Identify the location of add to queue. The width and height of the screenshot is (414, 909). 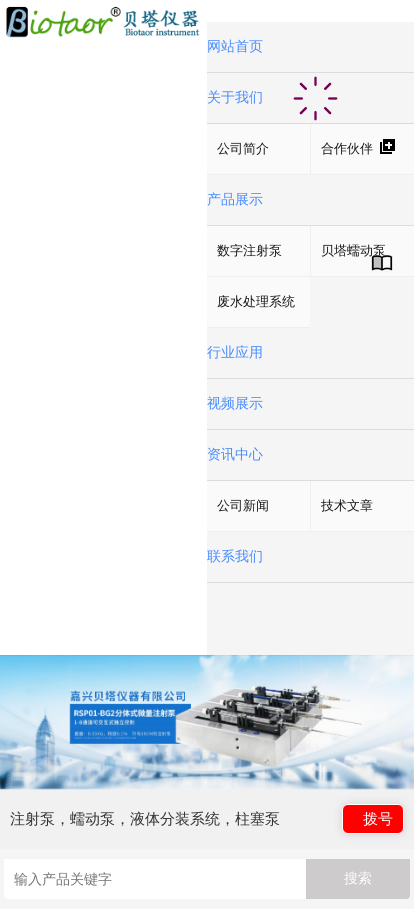
(387, 146).